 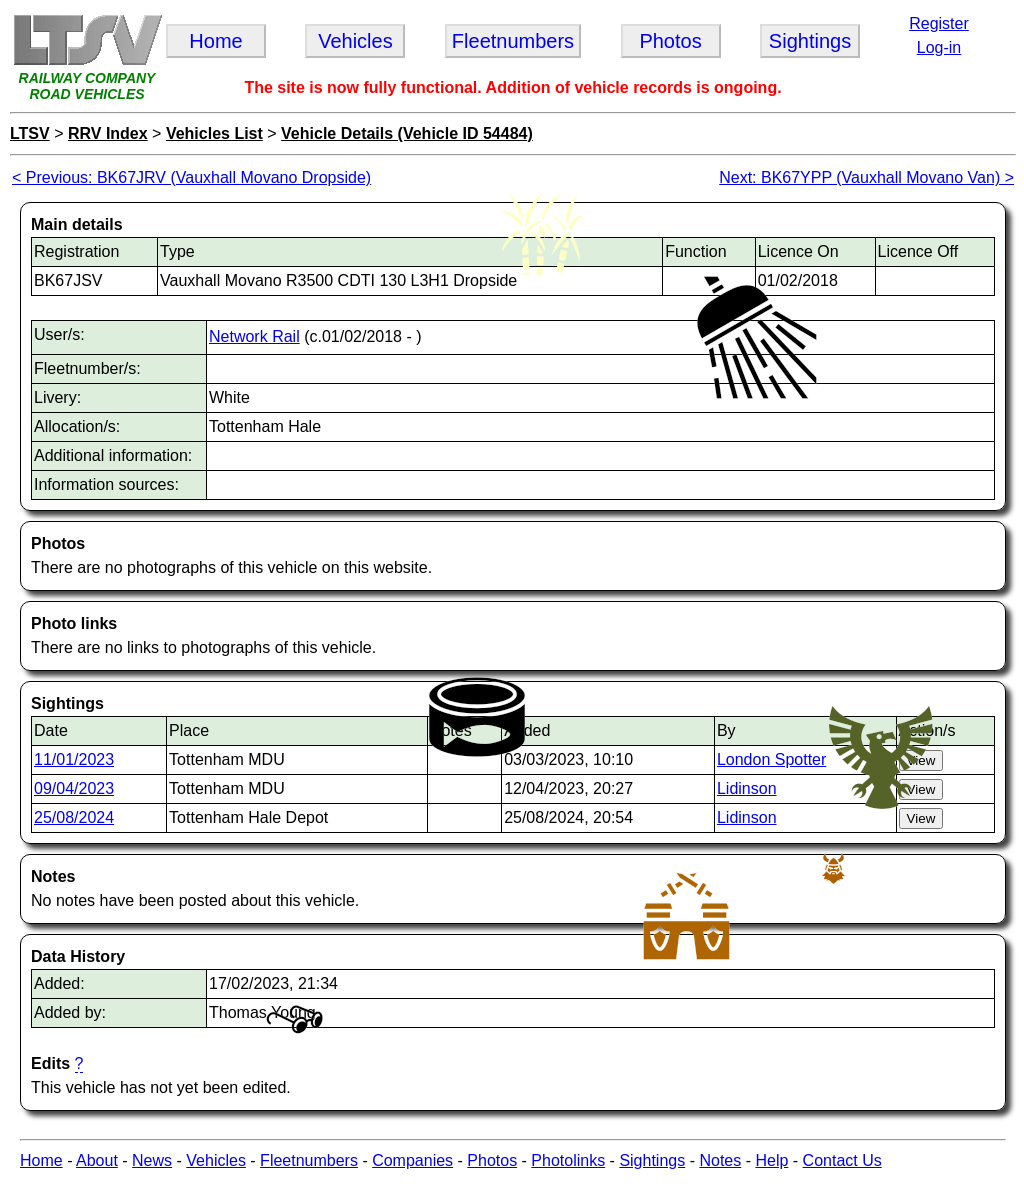 I want to click on represents a guild, clan, or faction emblem, so click(x=880, y=756).